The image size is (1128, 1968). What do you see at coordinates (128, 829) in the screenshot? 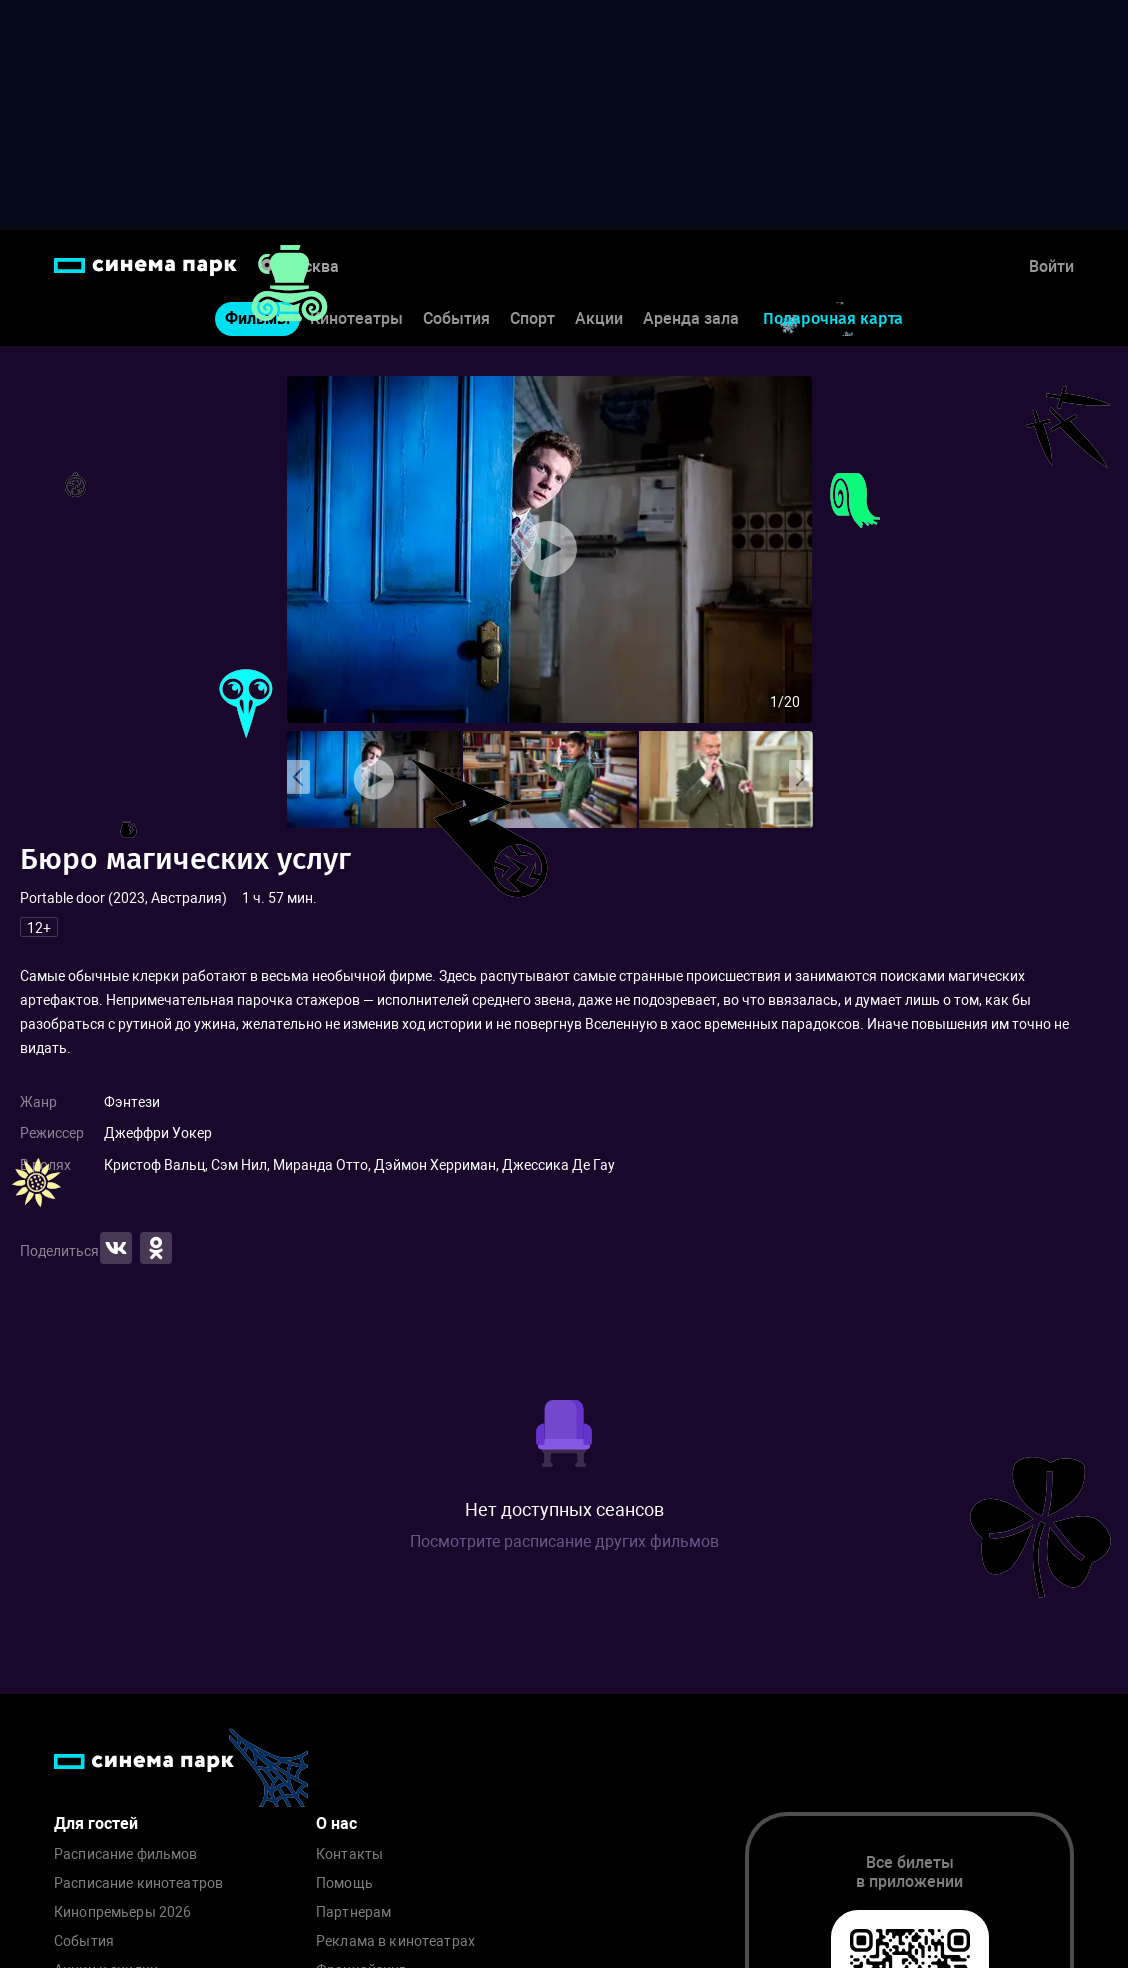
I see `indicates a broken or damaged item` at bounding box center [128, 829].